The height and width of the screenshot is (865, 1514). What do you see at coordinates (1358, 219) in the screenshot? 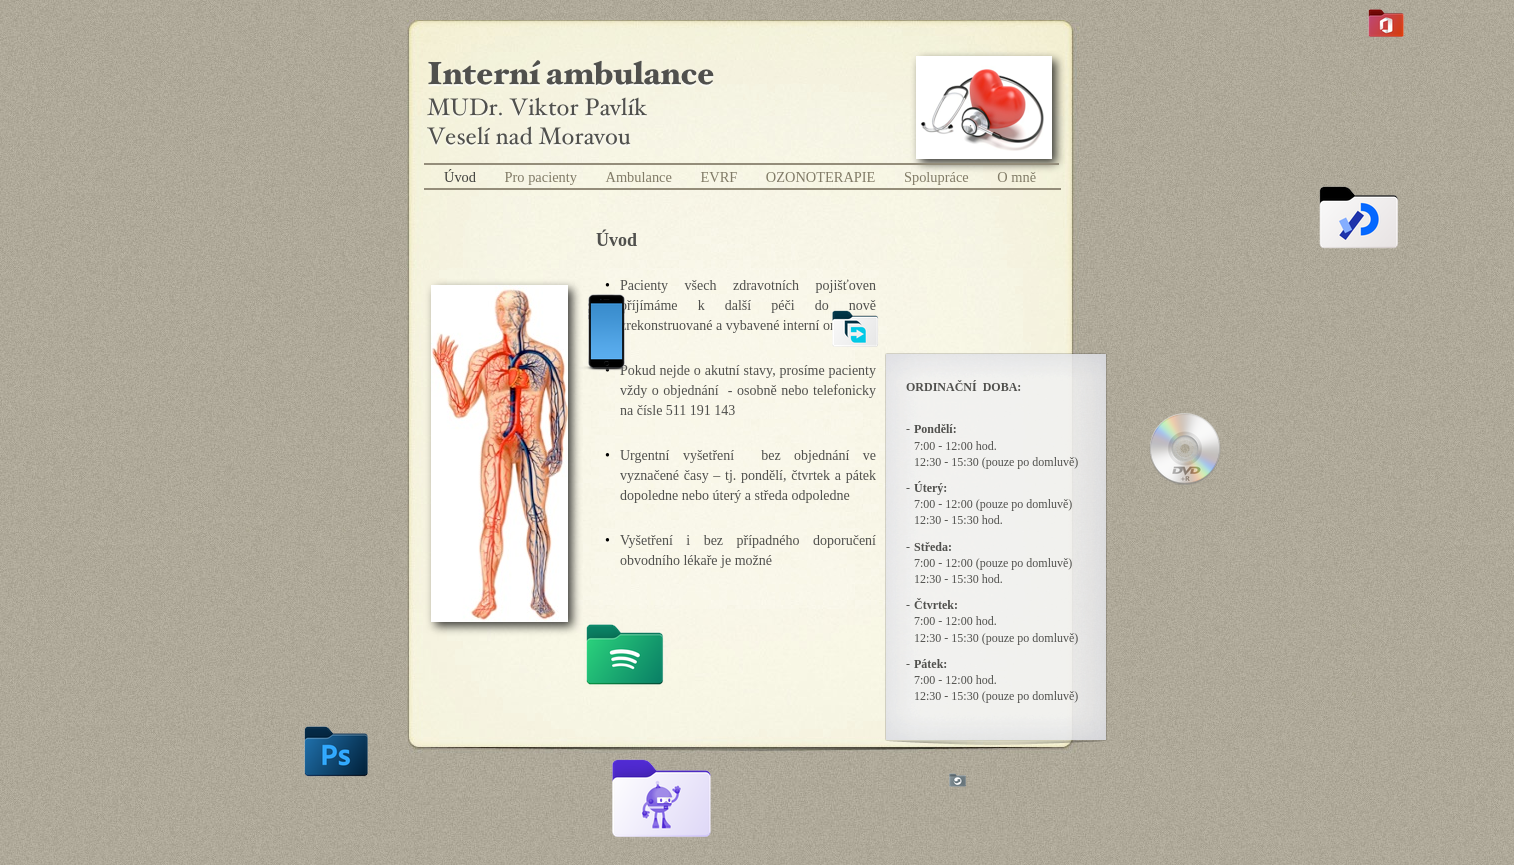
I see `folder containing files currently being processed` at bounding box center [1358, 219].